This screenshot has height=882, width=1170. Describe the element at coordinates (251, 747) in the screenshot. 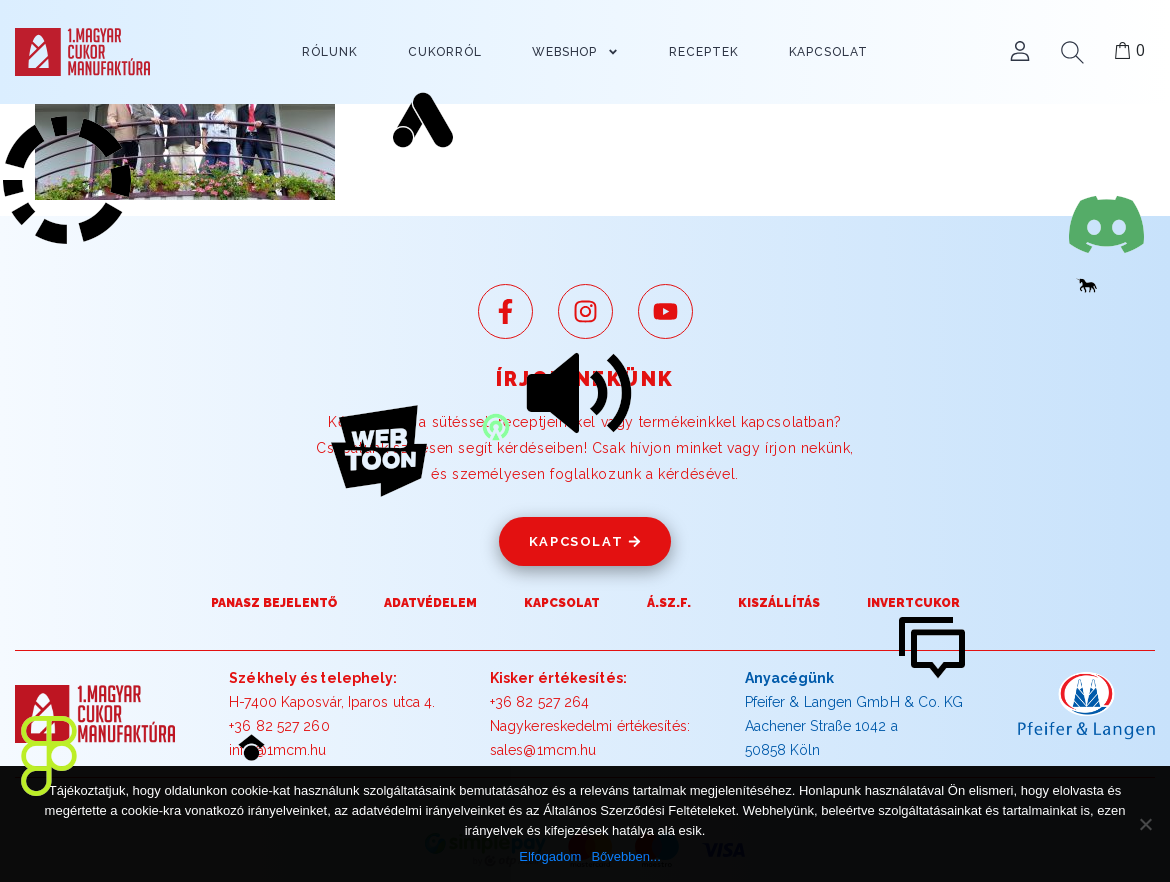

I see `link to google scholar profile` at that location.